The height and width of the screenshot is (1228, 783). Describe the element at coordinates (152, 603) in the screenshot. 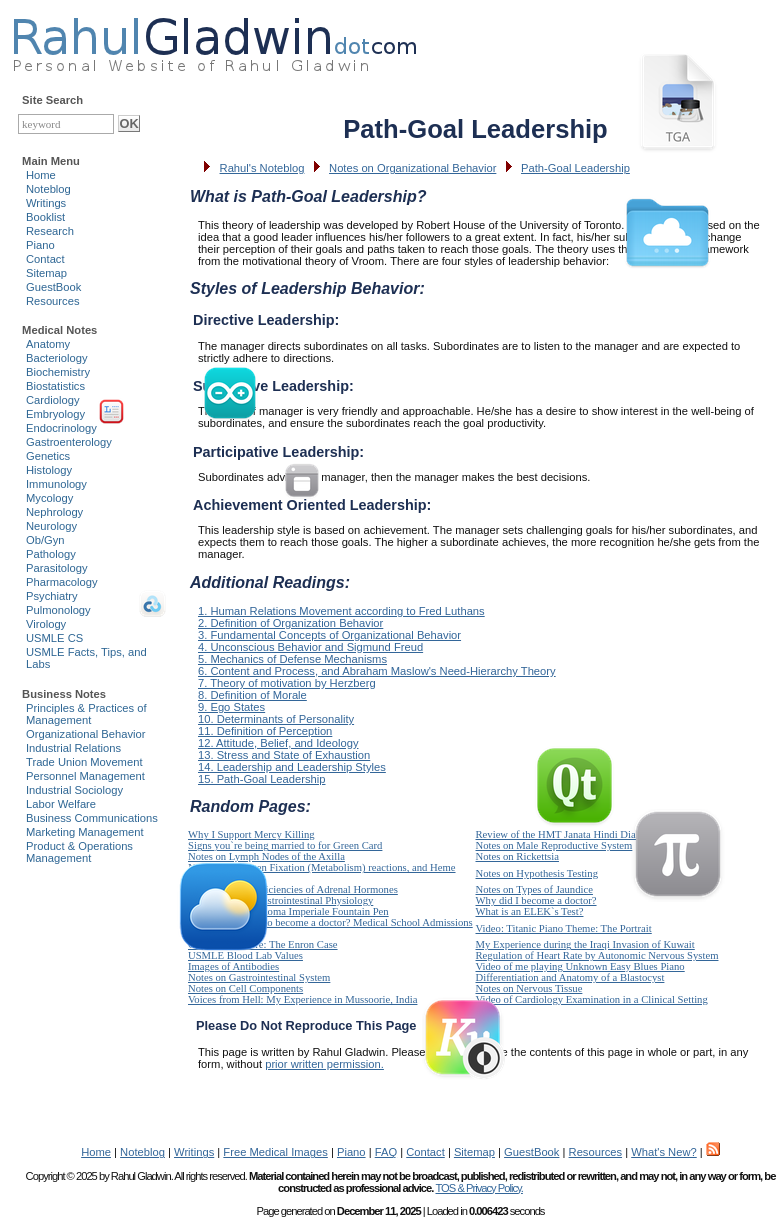

I see `open rclone browser for cloud storage management` at that location.